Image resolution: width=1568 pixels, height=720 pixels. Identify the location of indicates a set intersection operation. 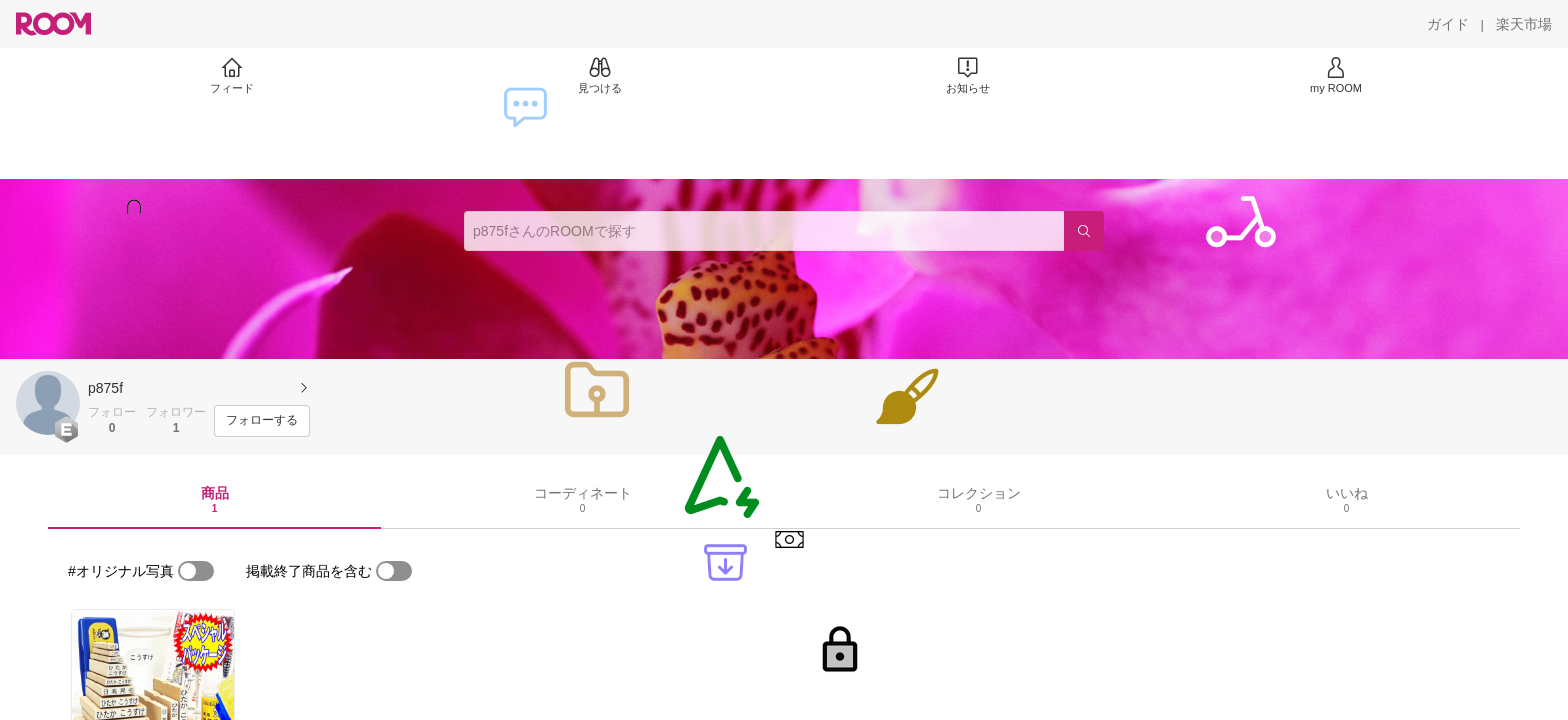
(134, 207).